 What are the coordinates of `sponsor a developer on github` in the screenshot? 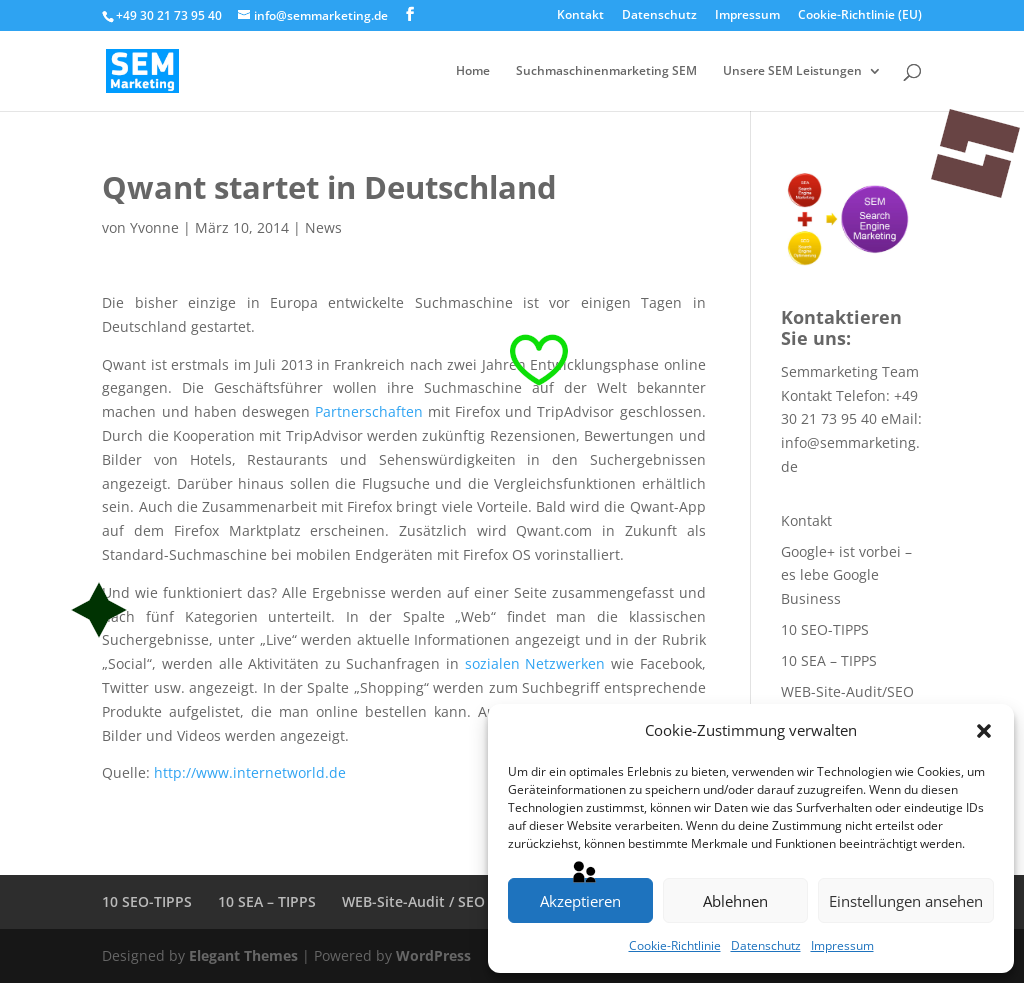 It's located at (539, 360).